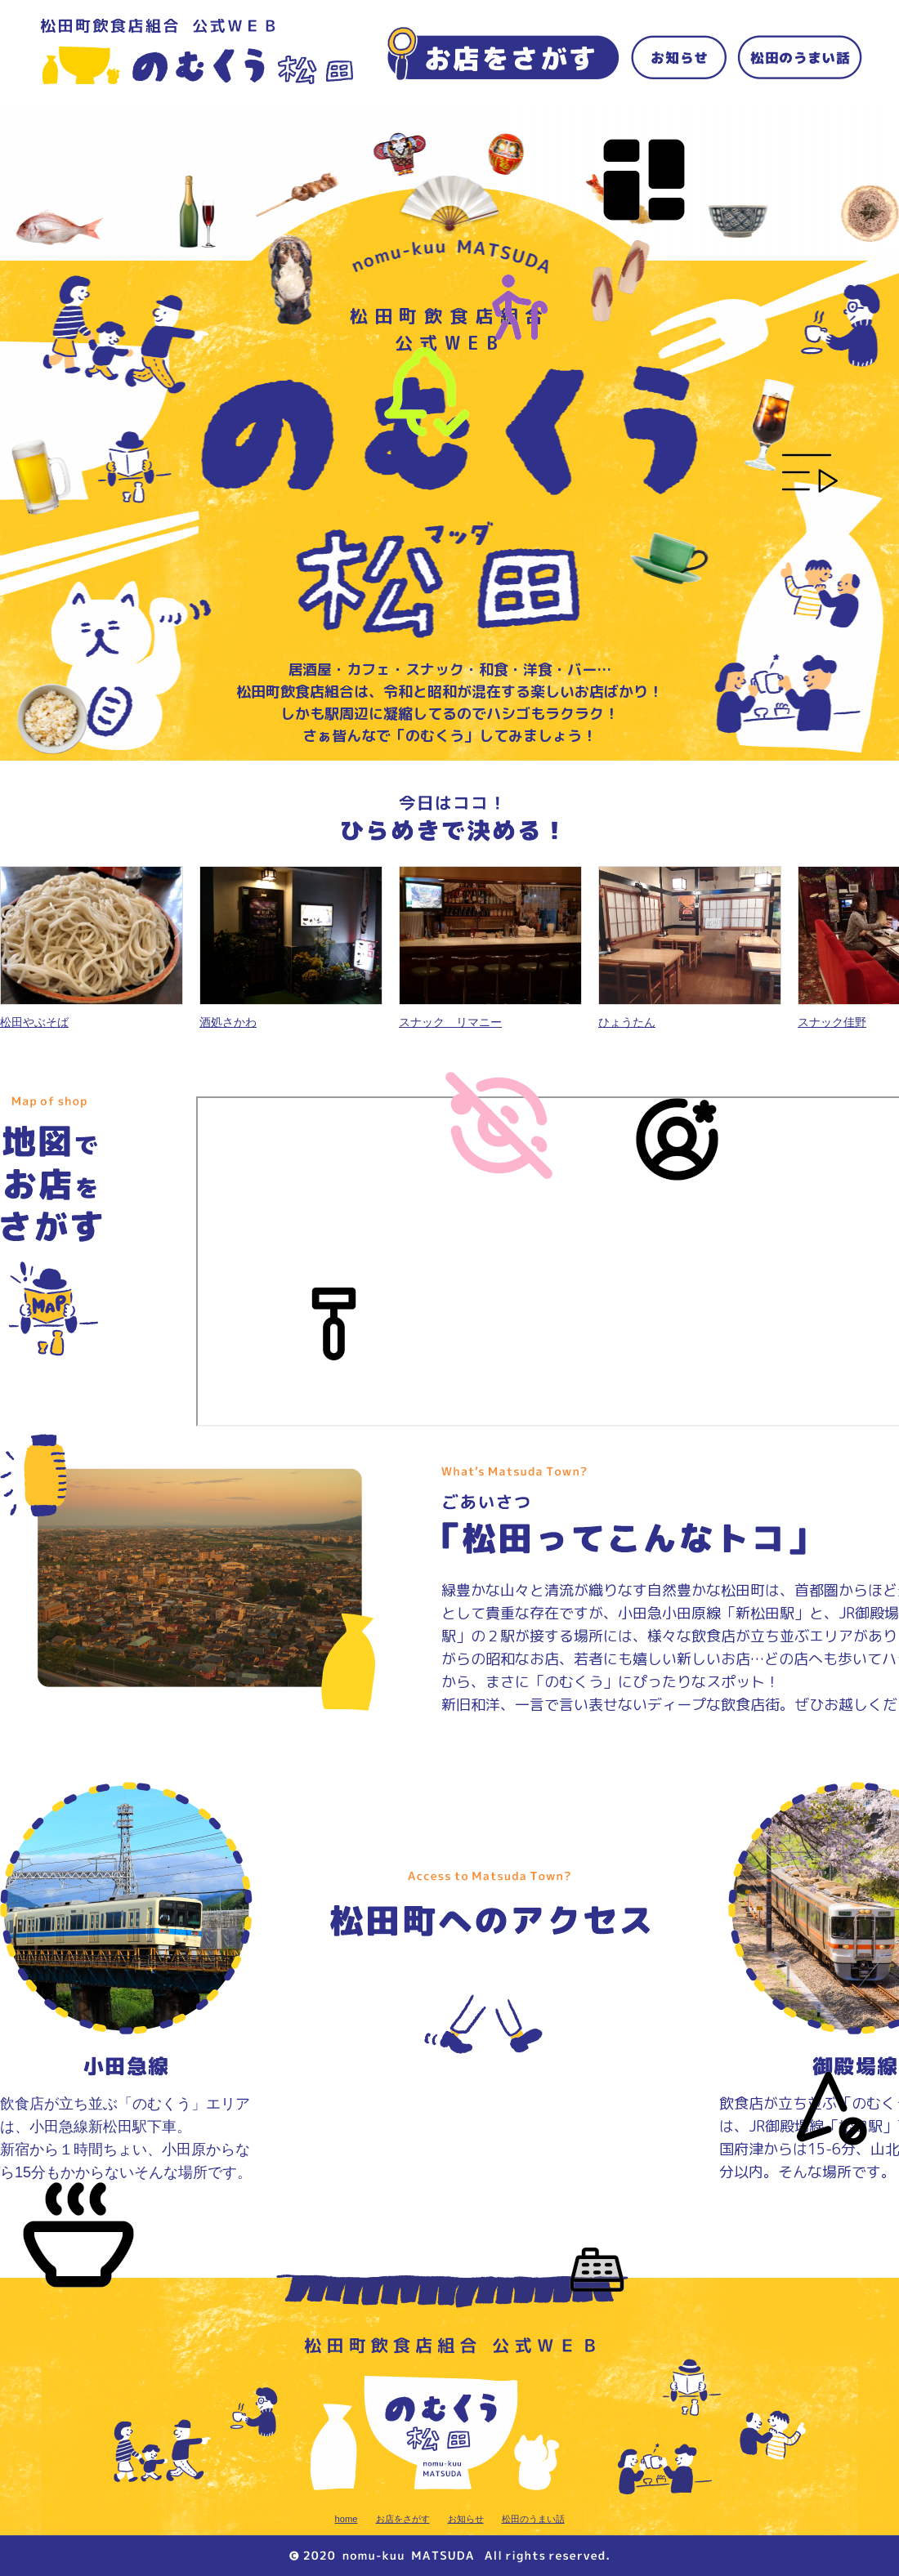 The height and width of the screenshot is (2576, 899). What do you see at coordinates (521, 307) in the screenshot?
I see `indicates senior or elderly user category` at bounding box center [521, 307].